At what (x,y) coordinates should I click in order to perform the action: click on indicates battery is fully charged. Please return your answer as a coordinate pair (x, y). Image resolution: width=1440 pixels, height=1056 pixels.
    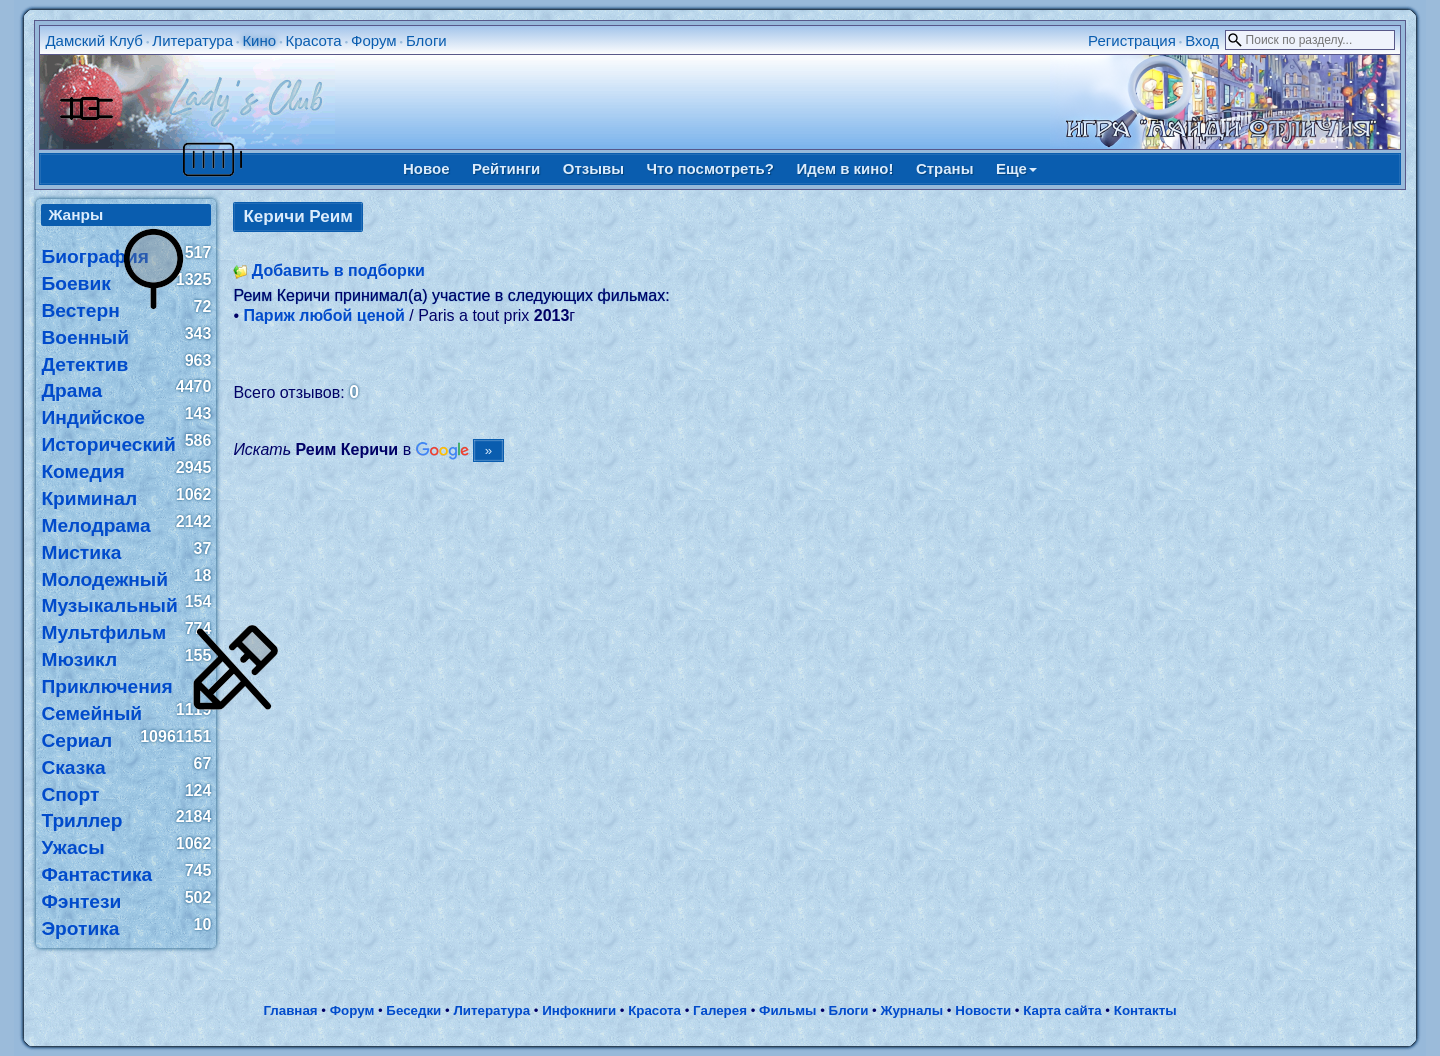
    Looking at the image, I should click on (211, 159).